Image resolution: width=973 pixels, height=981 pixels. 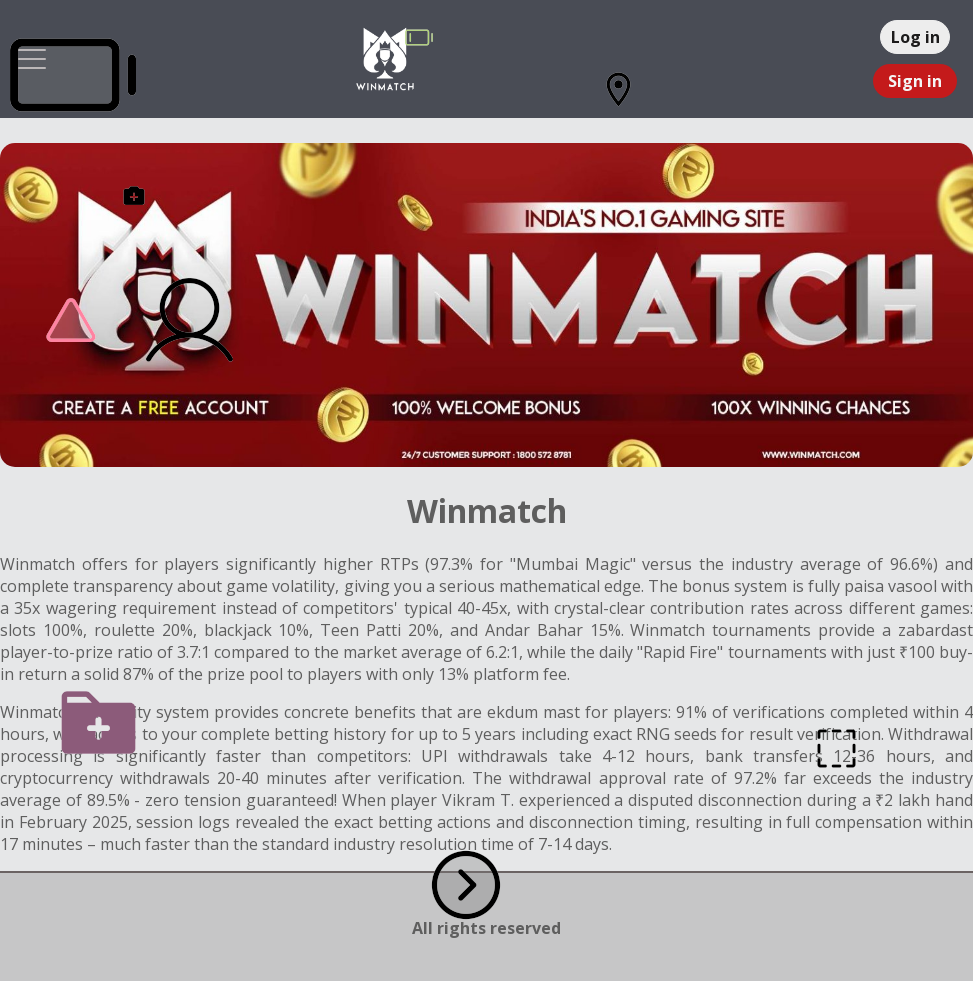 I want to click on play or start media content, so click(x=71, y=321).